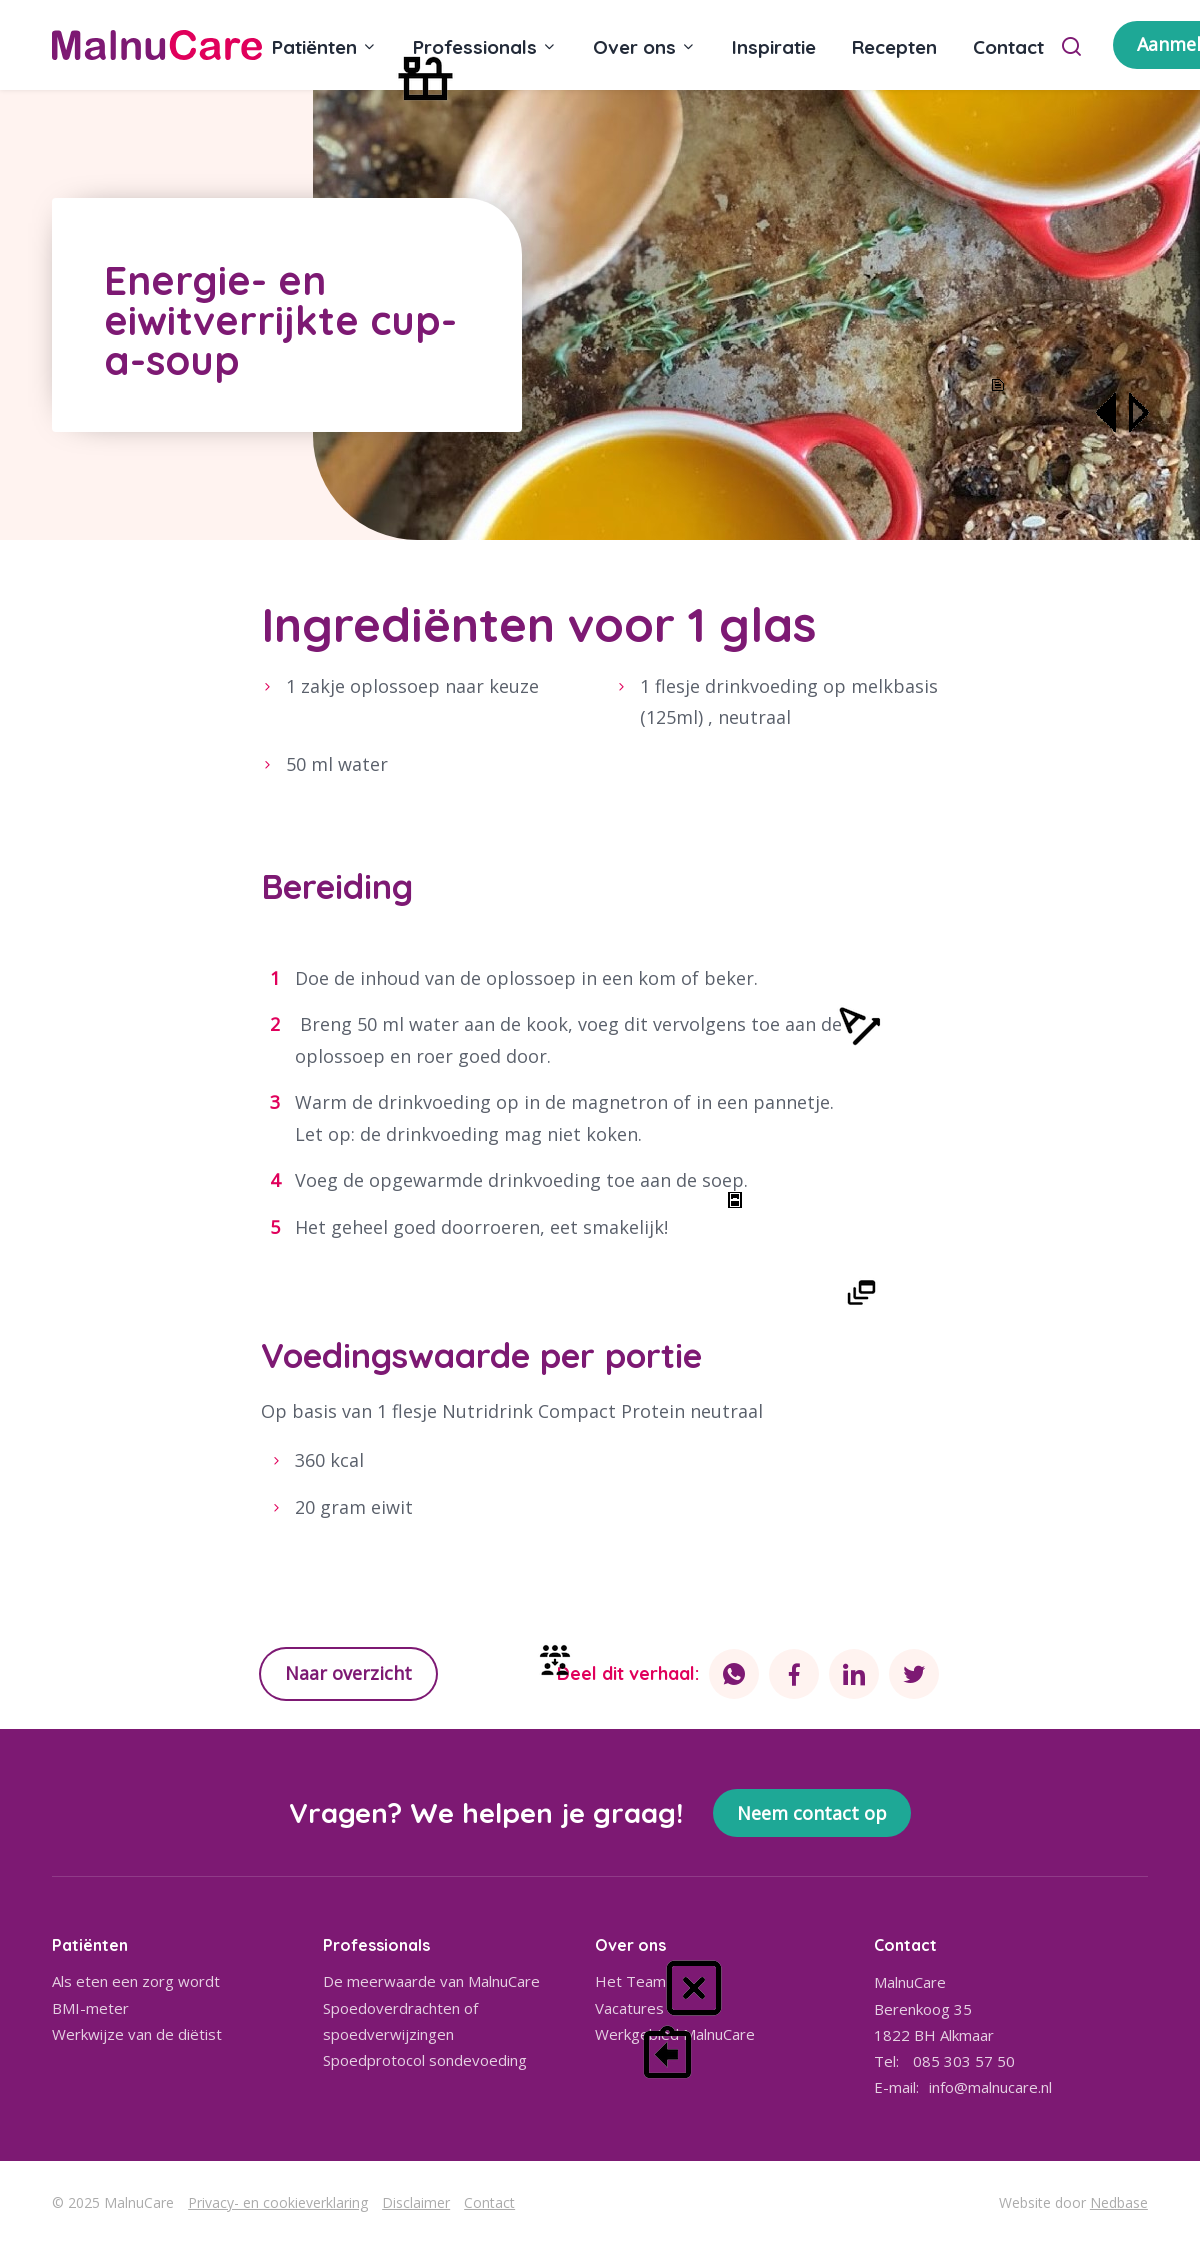 The width and height of the screenshot is (1200, 2245). Describe the element at coordinates (859, 1025) in the screenshot. I see `rotate text at an upward angle` at that location.